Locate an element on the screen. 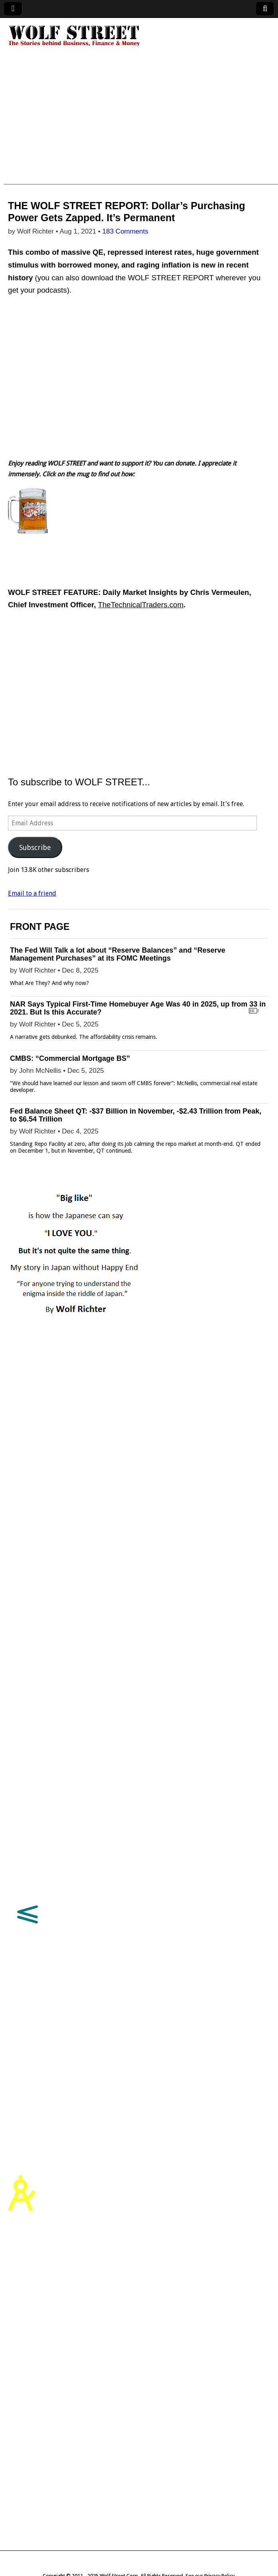 The image size is (278, 2576). less than or equal to mathematical operator is located at coordinates (28, 1914).